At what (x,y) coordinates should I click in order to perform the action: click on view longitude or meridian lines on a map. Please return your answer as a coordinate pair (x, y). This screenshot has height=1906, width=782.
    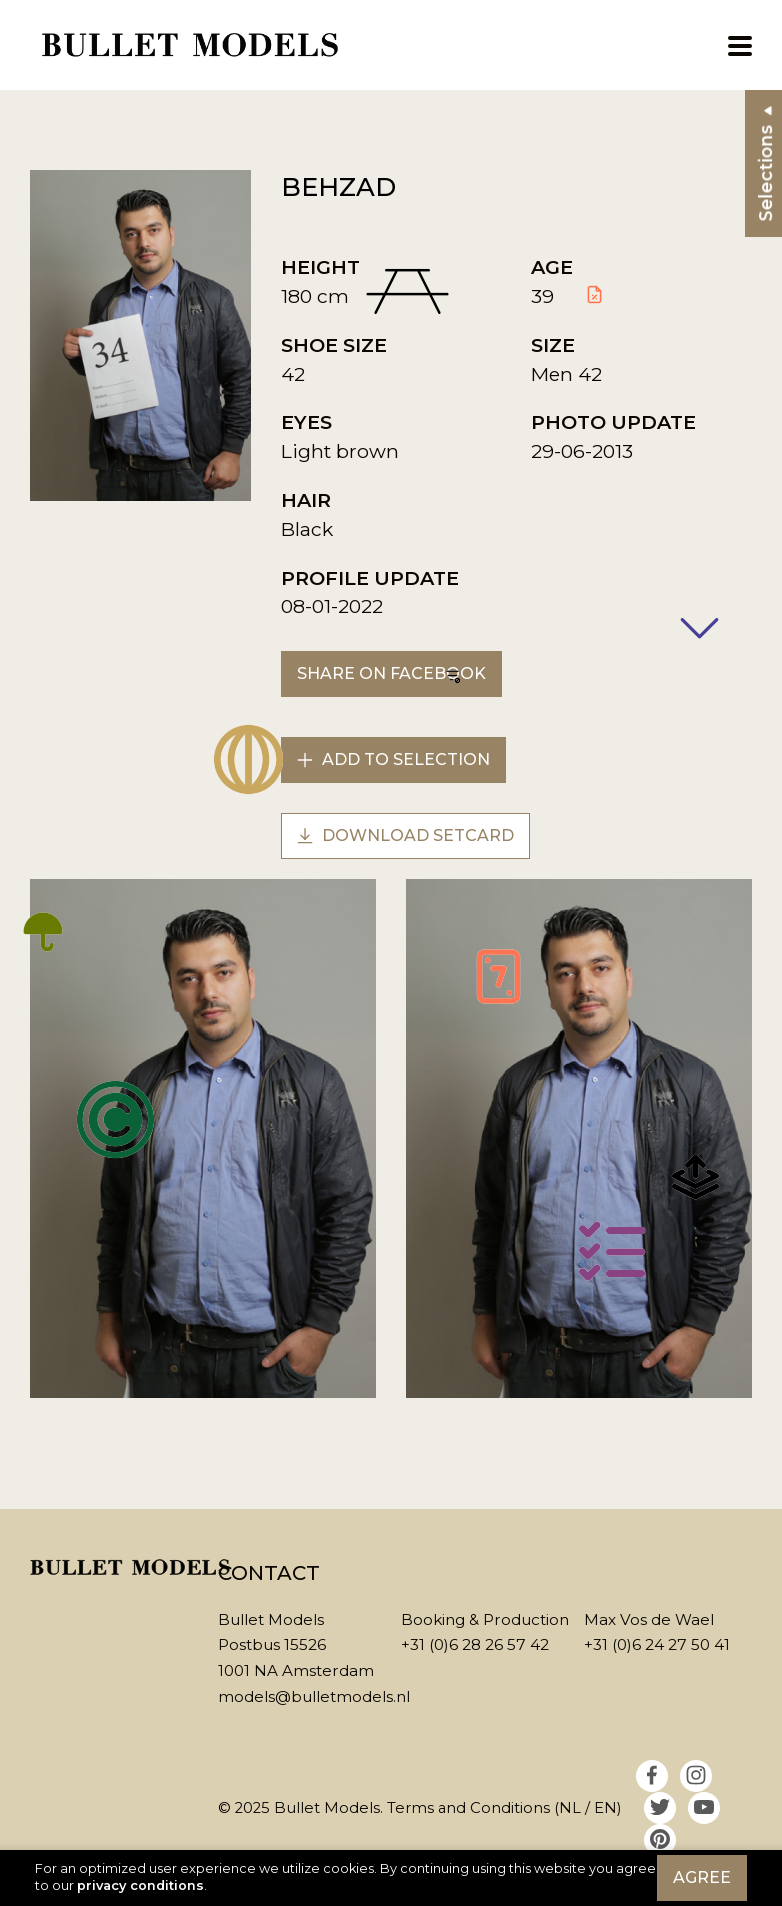
    Looking at the image, I should click on (248, 759).